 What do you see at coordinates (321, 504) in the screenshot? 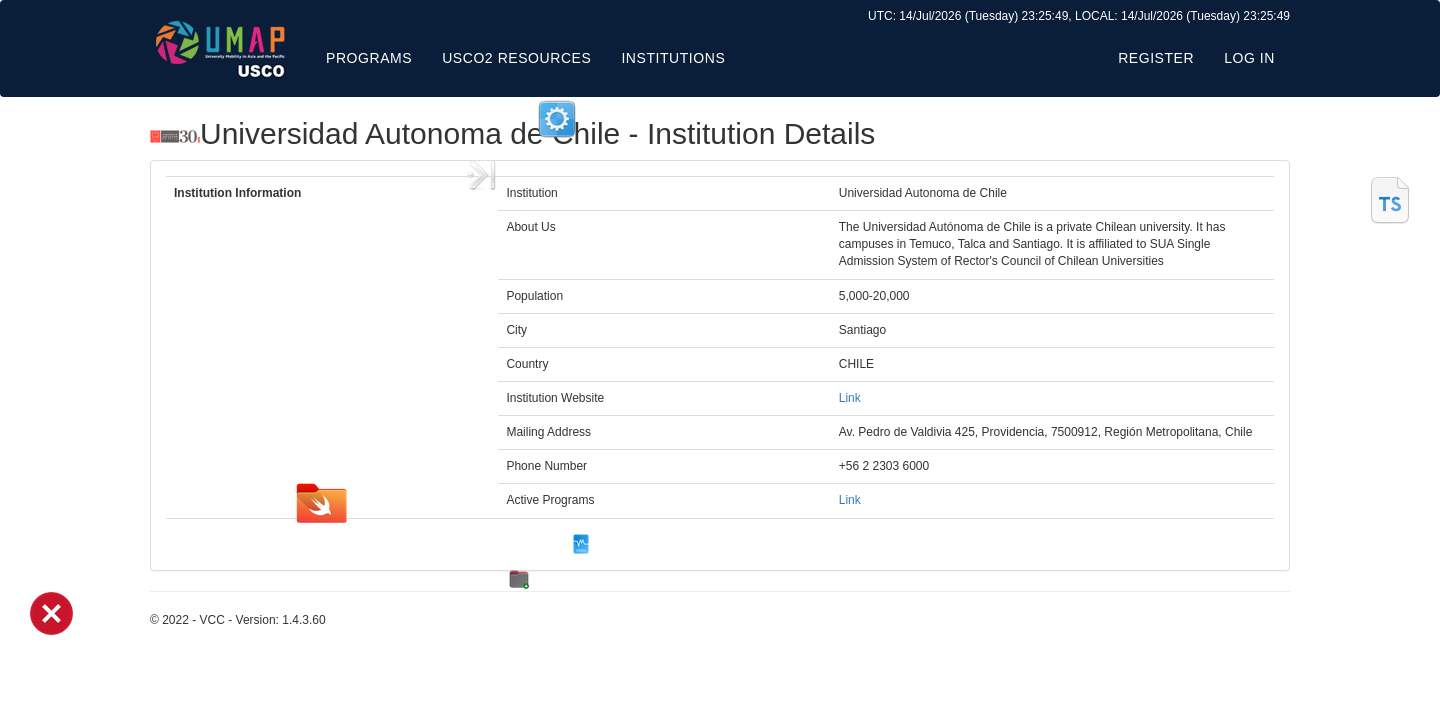
I see `folder containing swift programming projects` at bounding box center [321, 504].